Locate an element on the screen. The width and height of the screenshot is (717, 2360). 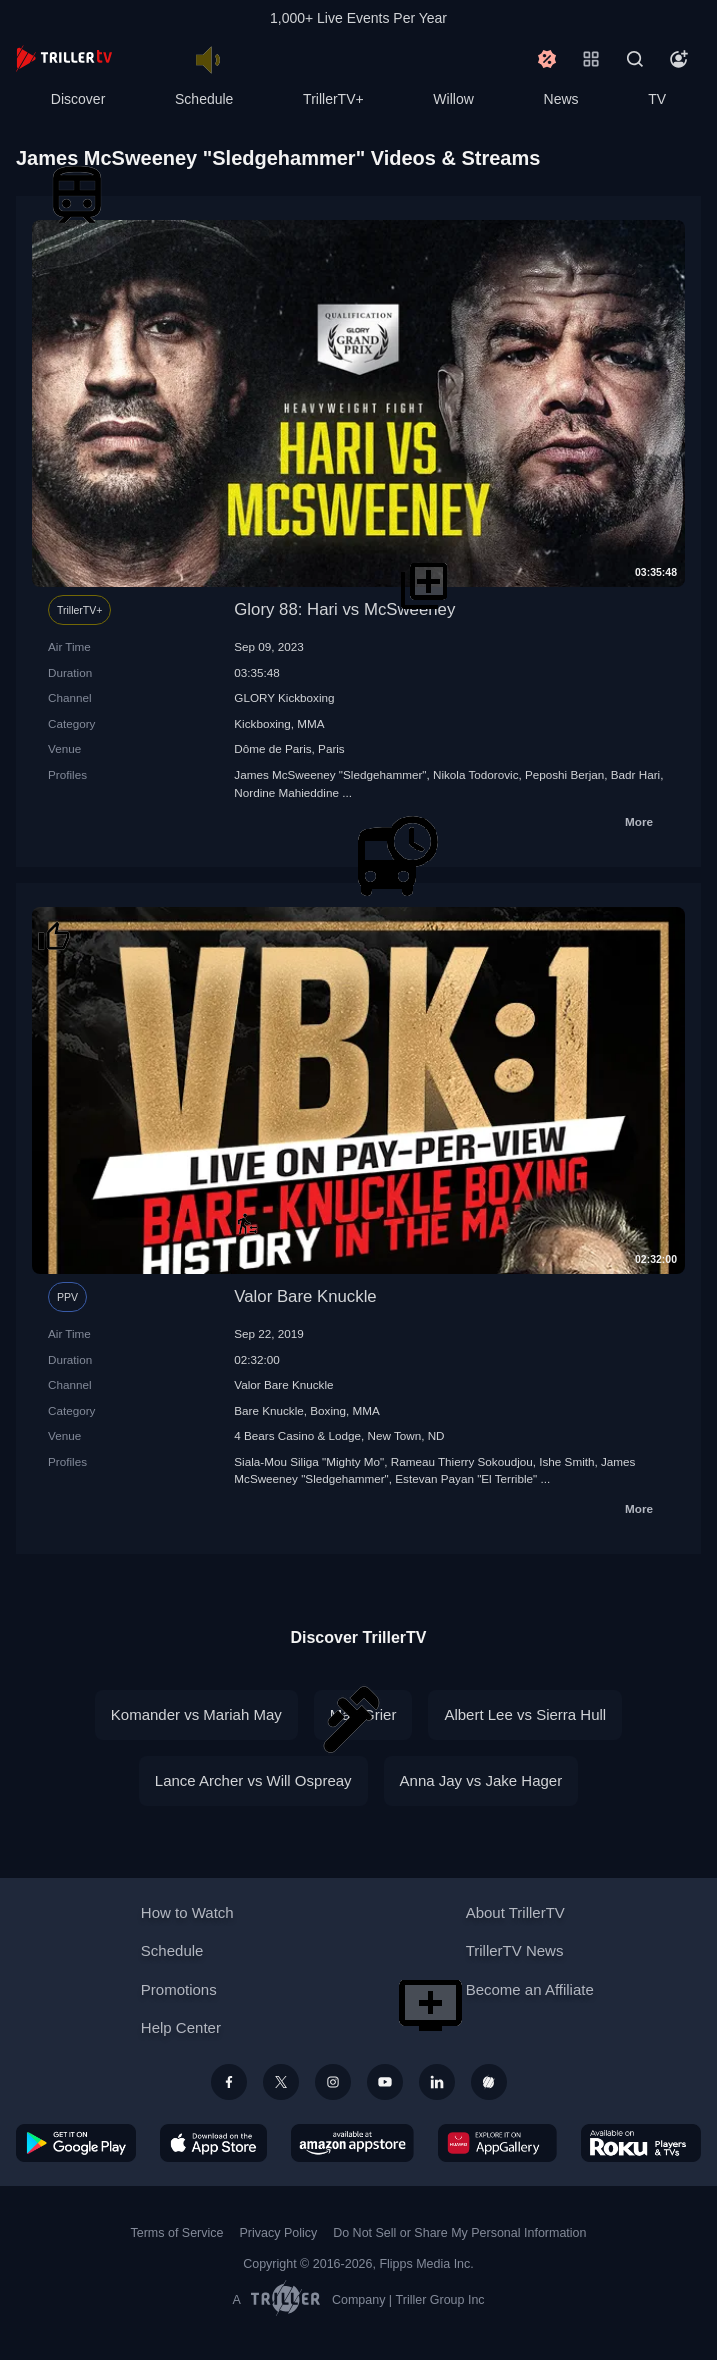
add video to watch queue is located at coordinates (430, 2005).